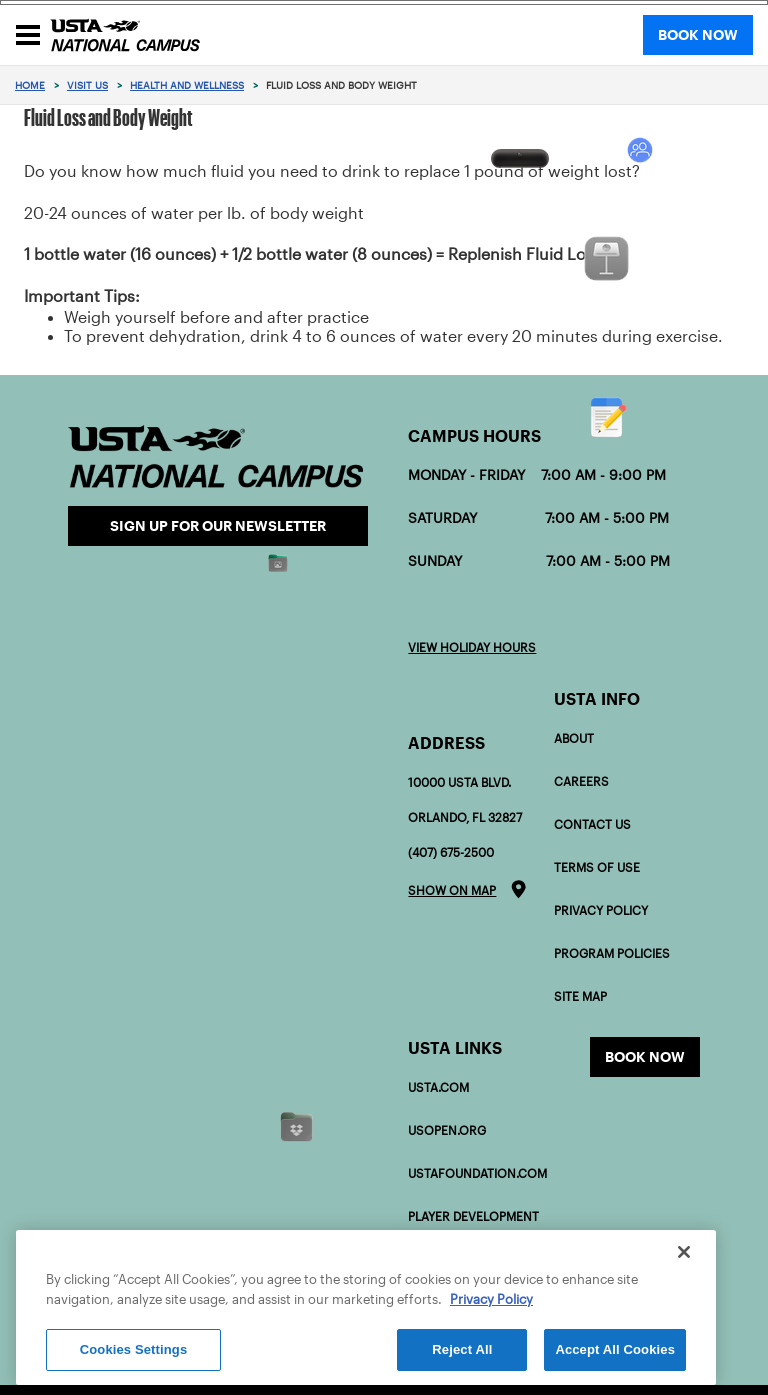  Describe the element at coordinates (278, 563) in the screenshot. I see `open your pictures folder` at that location.